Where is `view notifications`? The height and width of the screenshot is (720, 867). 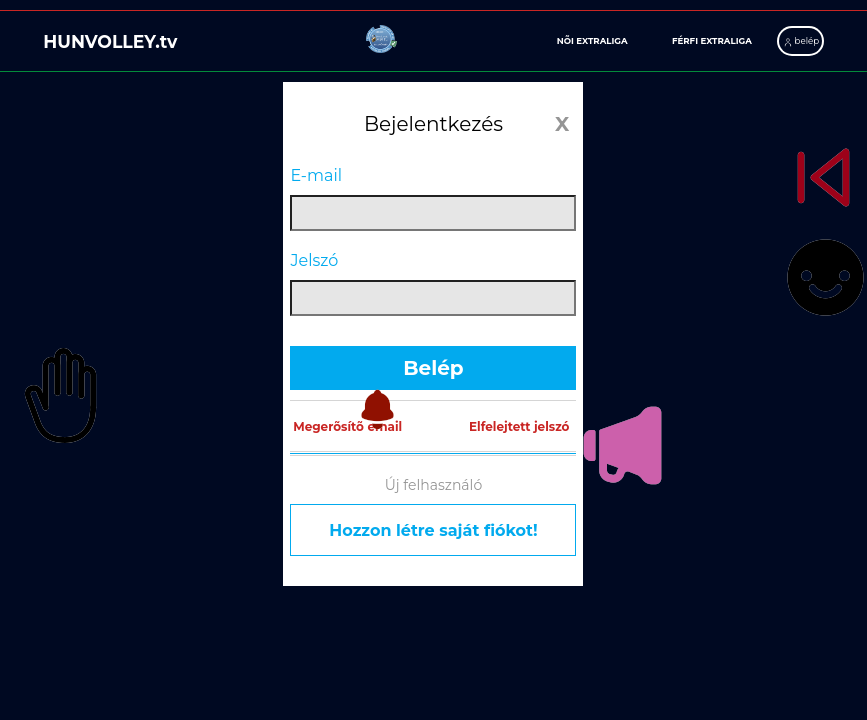
view notifications is located at coordinates (377, 409).